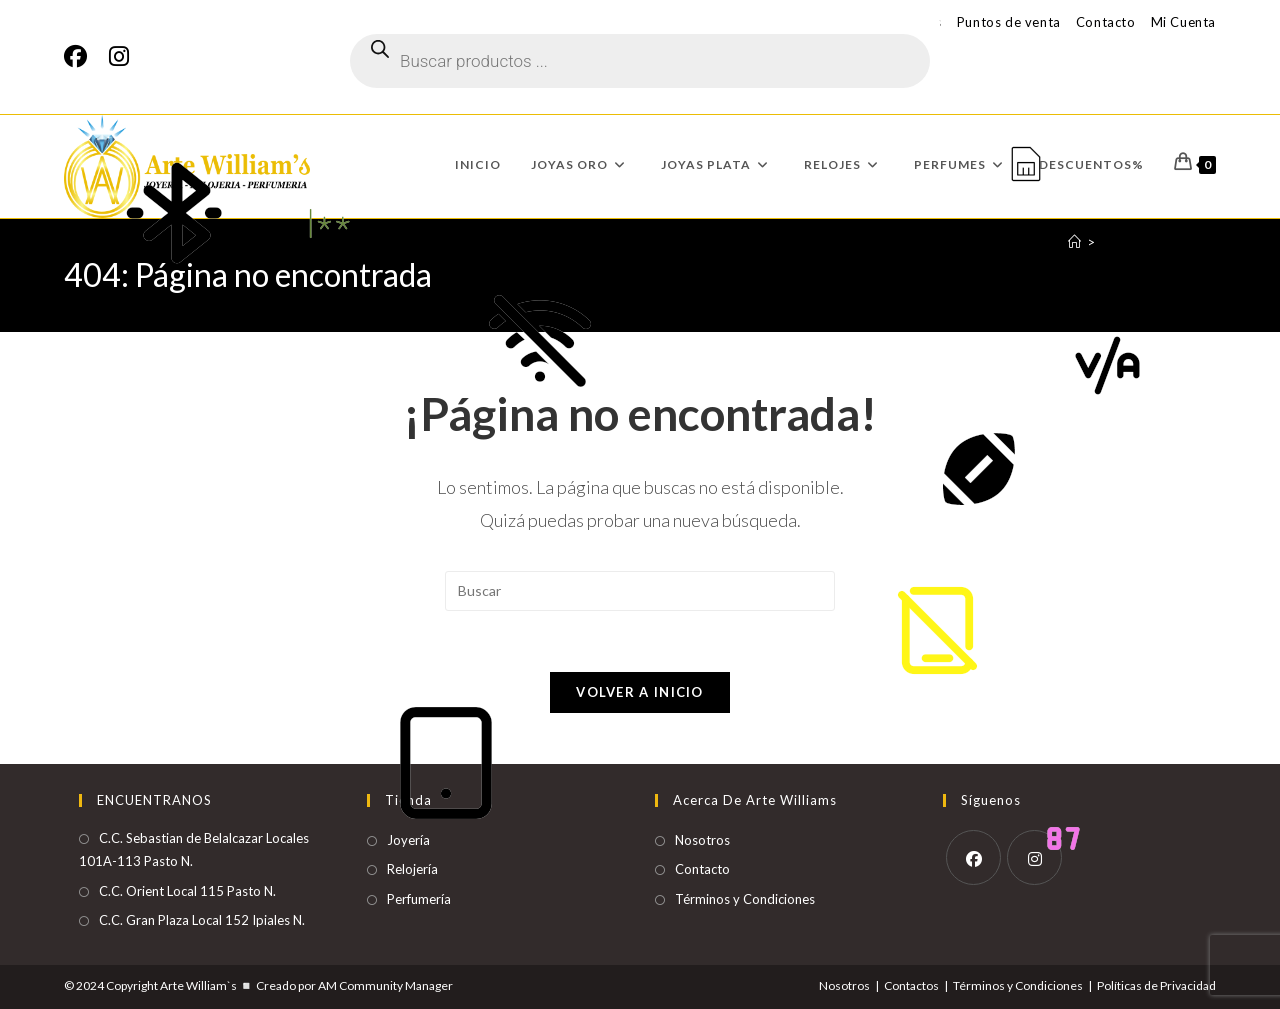 Image resolution: width=1280 pixels, height=1009 pixels. Describe the element at coordinates (979, 469) in the screenshot. I see `access sports or football content` at that location.